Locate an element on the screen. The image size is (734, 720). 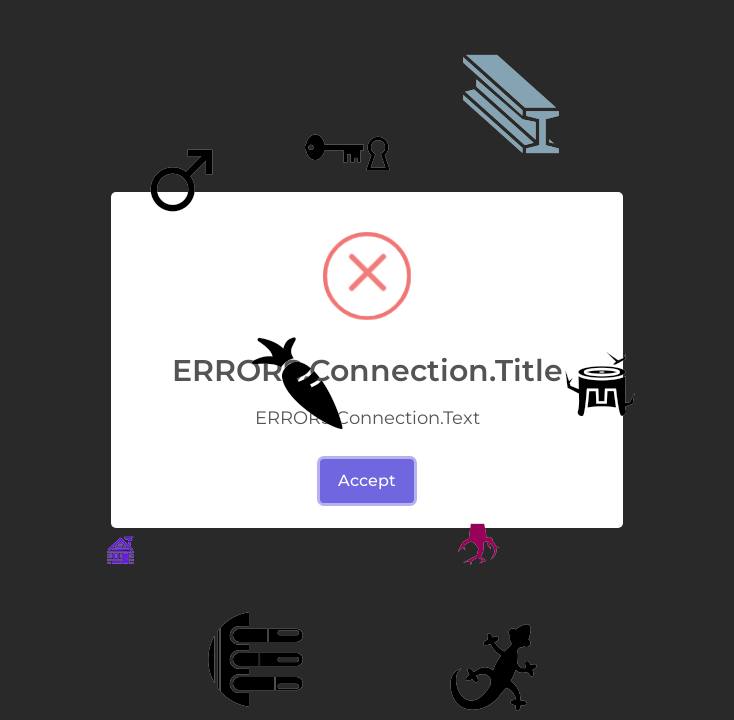
indicates male gender option is located at coordinates (181, 180).